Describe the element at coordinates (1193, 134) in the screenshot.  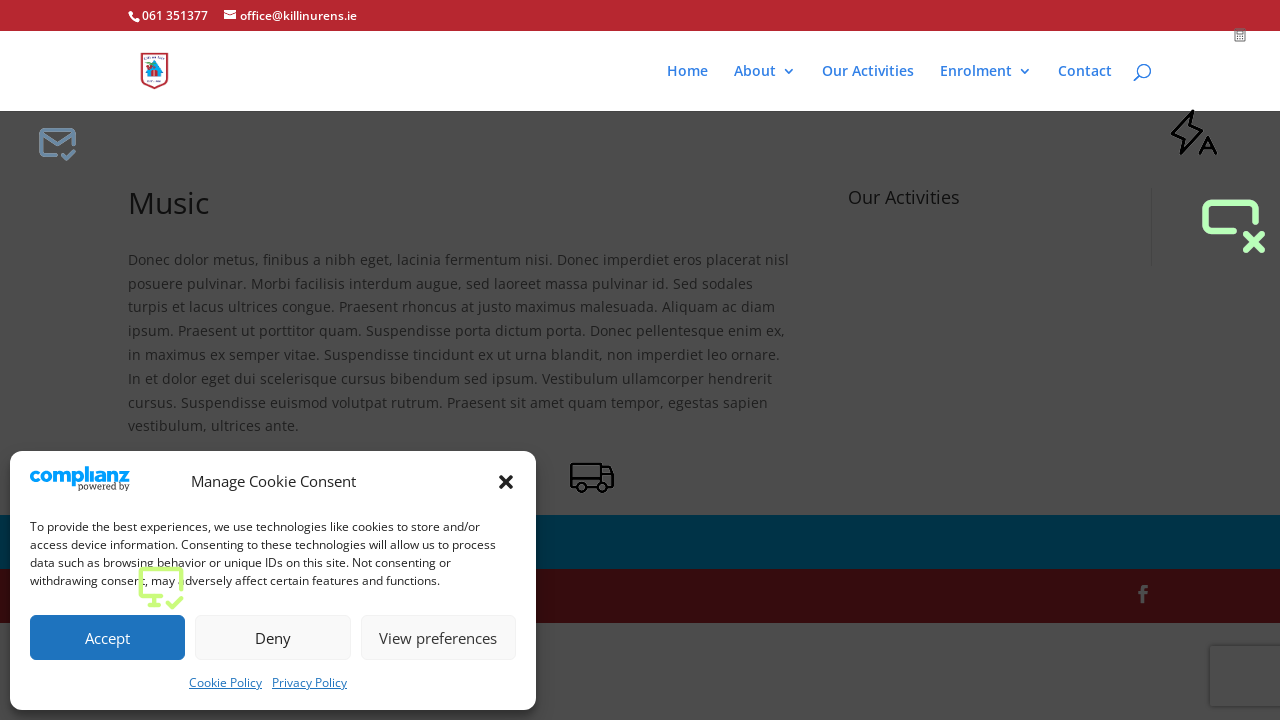
I see `toggle auto-flash mode for camera` at that location.